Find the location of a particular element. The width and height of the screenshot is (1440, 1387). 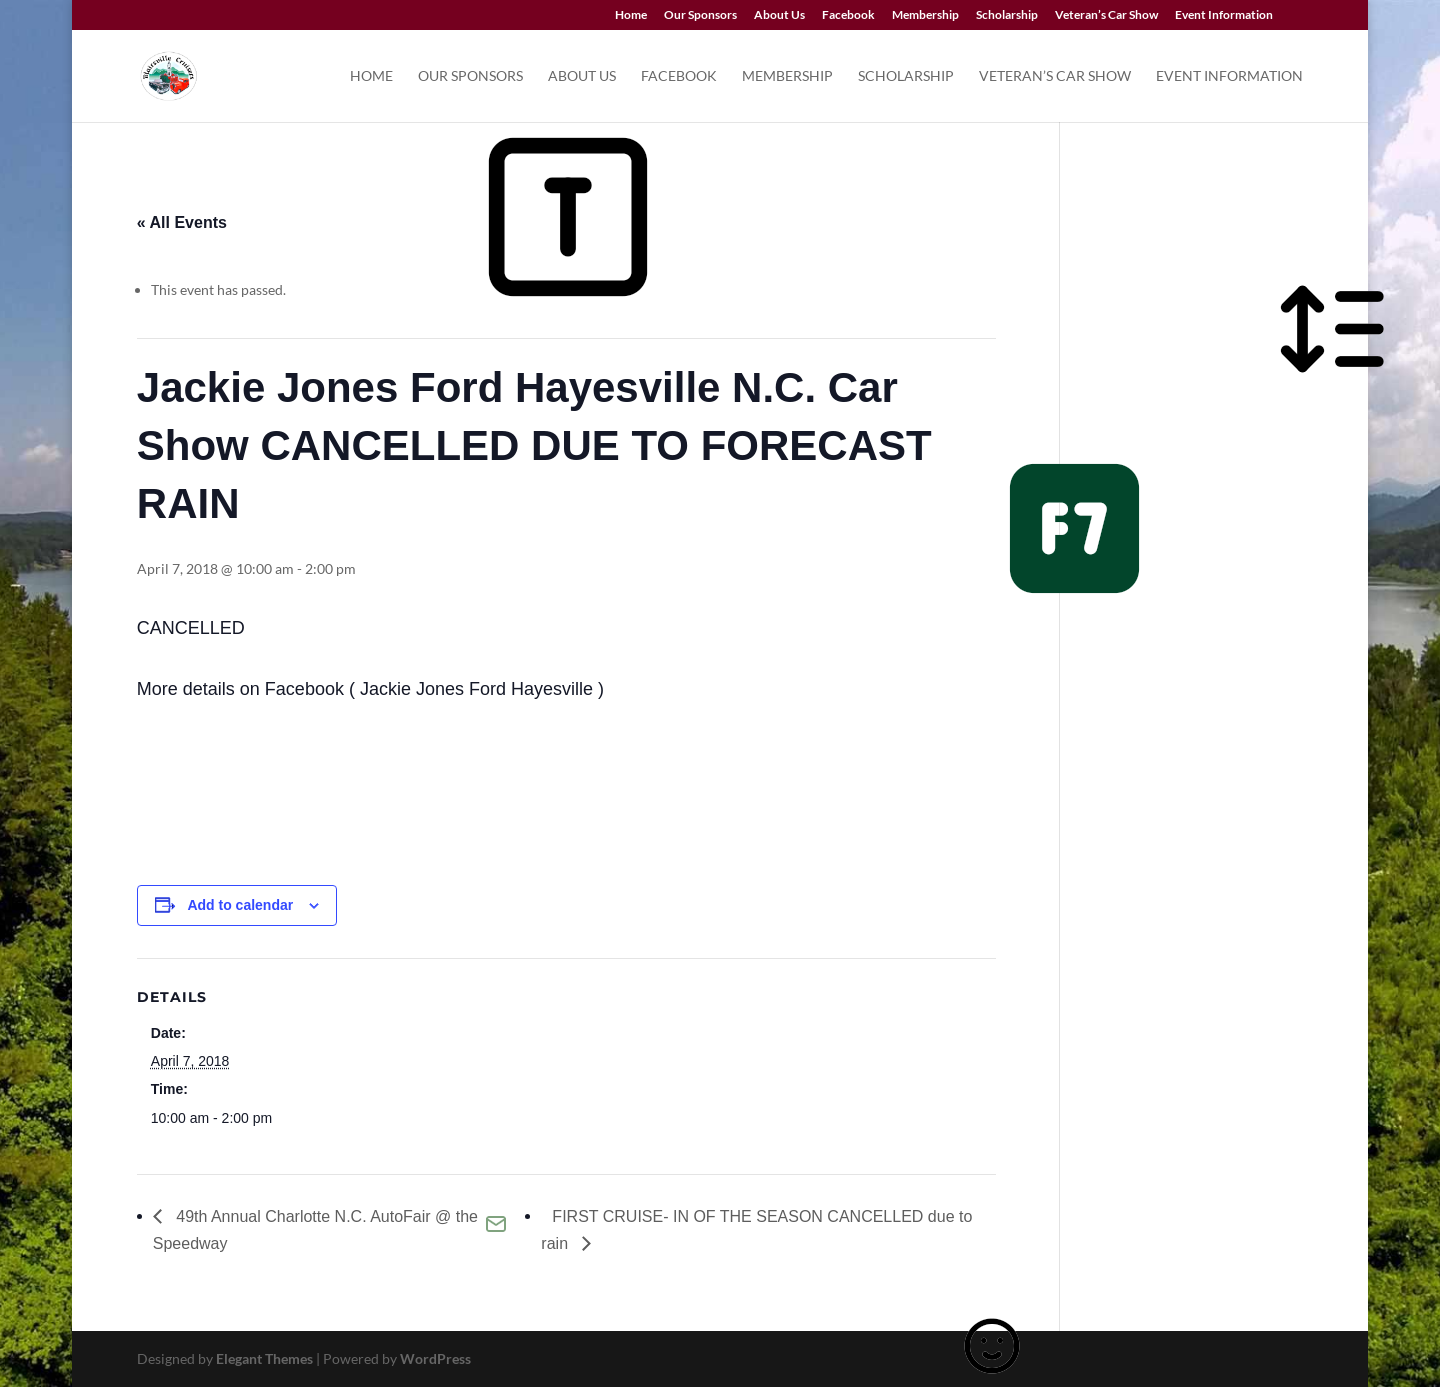

open your email inbox is located at coordinates (496, 1224).